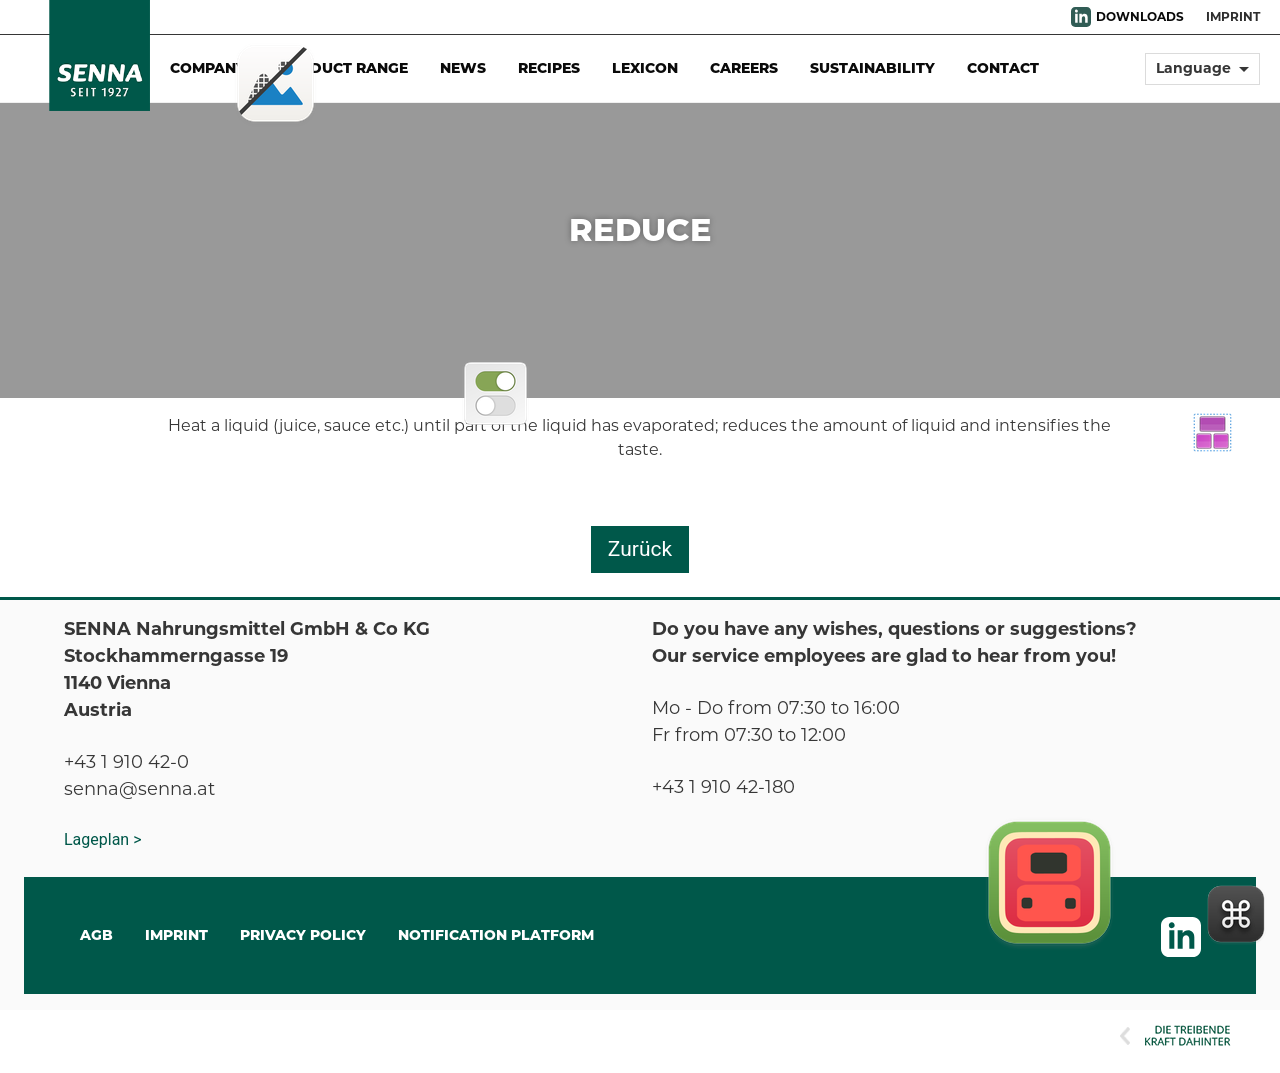 Image resolution: width=1280 pixels, height=1073 pixels. What do you see at coordinates (1049, 882) in the screenshot?
I see `launch melonDS nintendo DS emulator` at bounding box center [1049, 882].